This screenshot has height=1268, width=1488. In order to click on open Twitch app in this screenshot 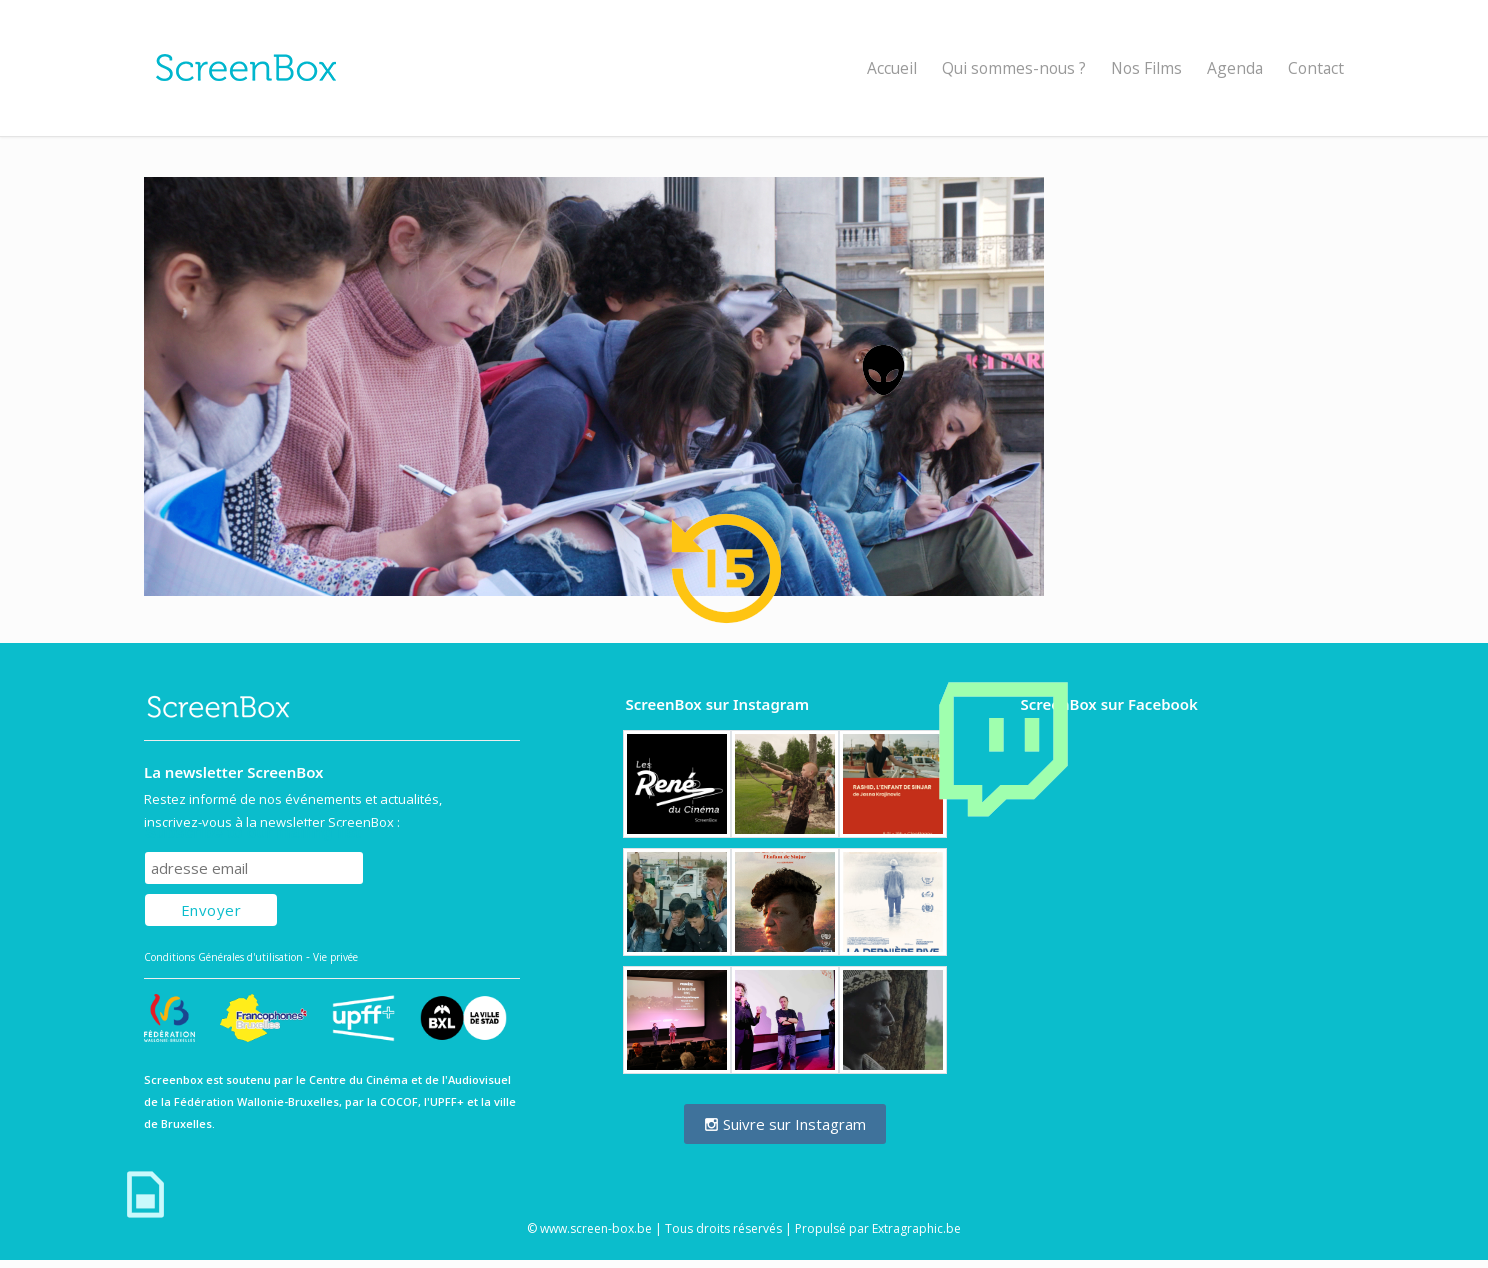, I will do `click(1003, 746)`.